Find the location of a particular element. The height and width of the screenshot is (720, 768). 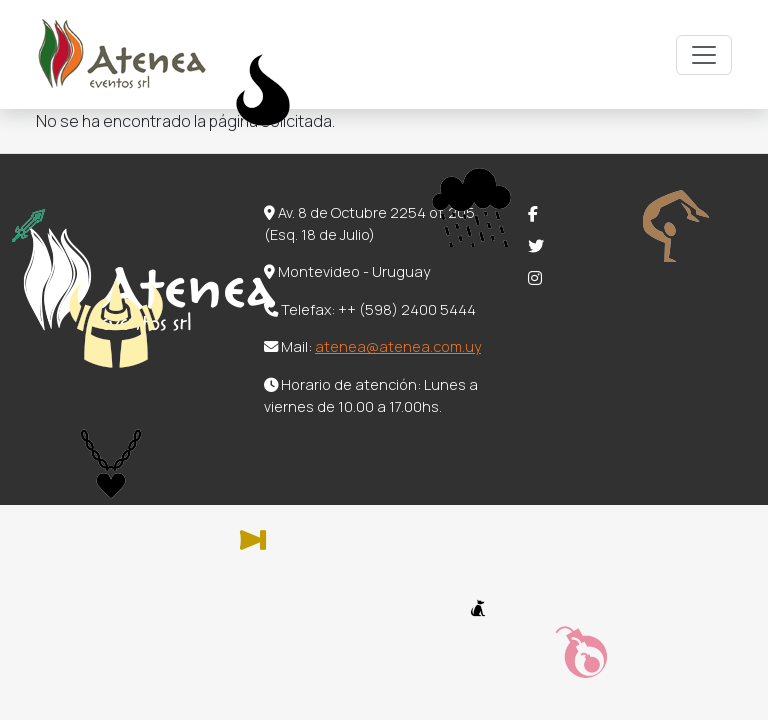

equip helmet or headgear is located at coordinates (116, 323).